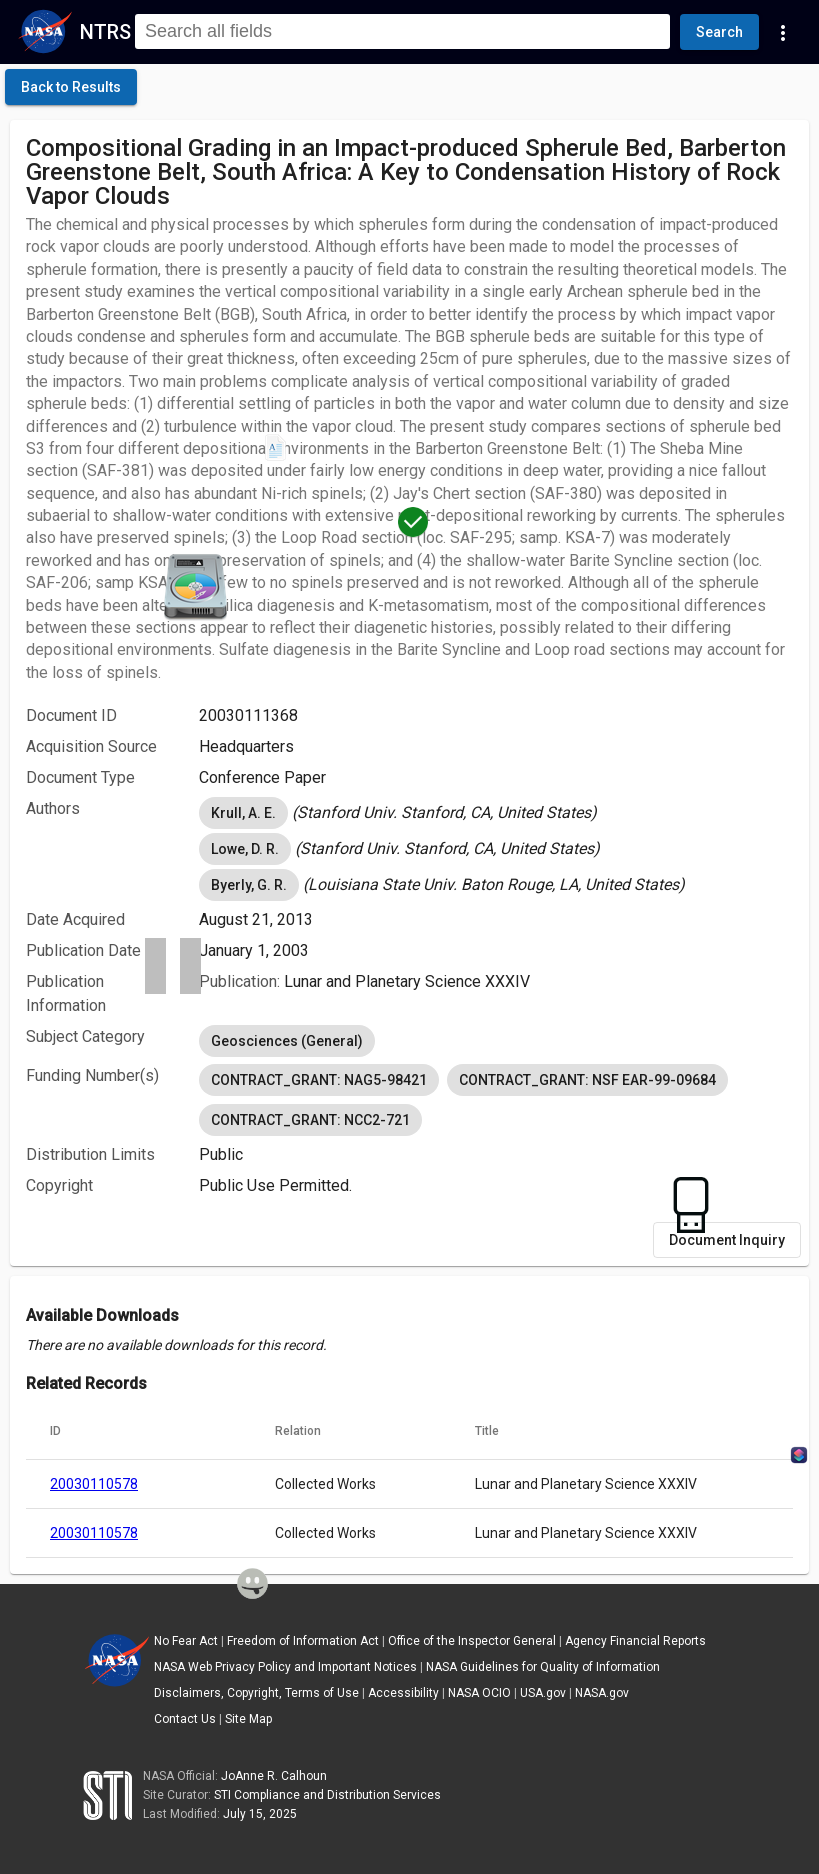 This screenshot has width=819, height=1874. I want to click on pause media playback, so click(173, 966).